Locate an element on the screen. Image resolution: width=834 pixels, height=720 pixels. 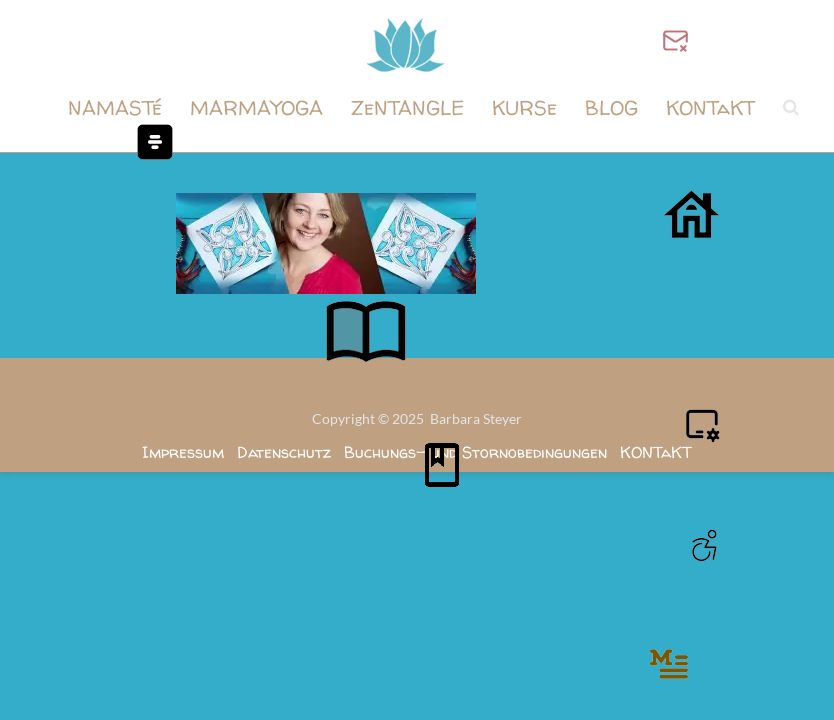
access your classes or courses is located at coordinates (442, 465).